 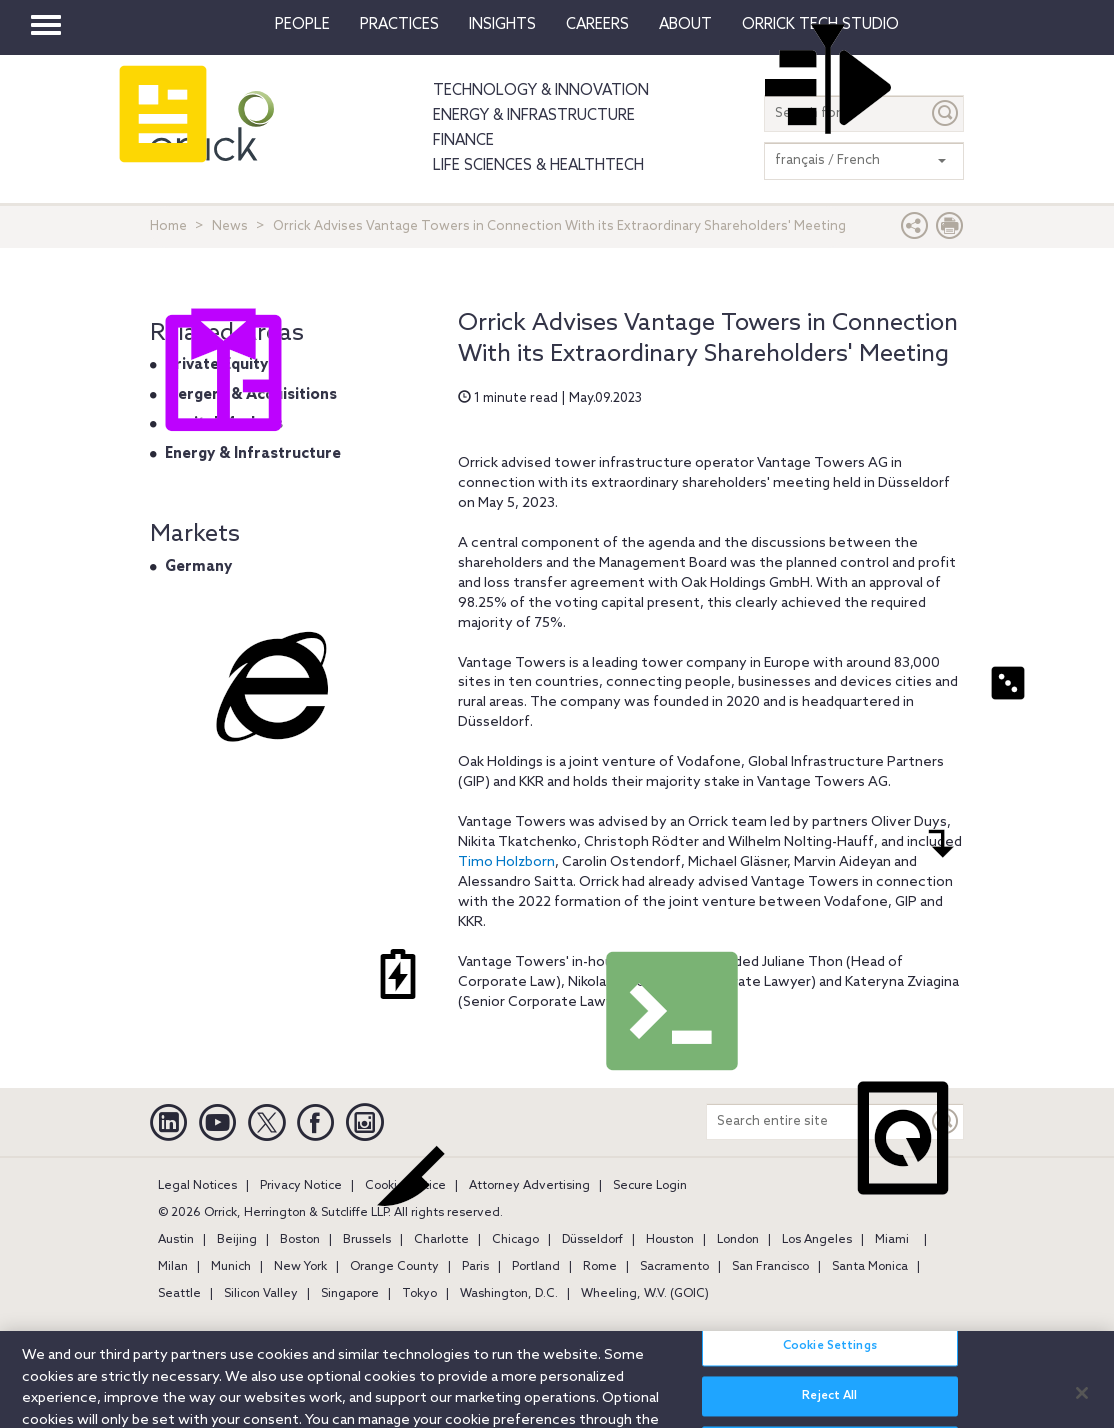 I want to click on slice or cut selected object, so click(x=415, y=1176).